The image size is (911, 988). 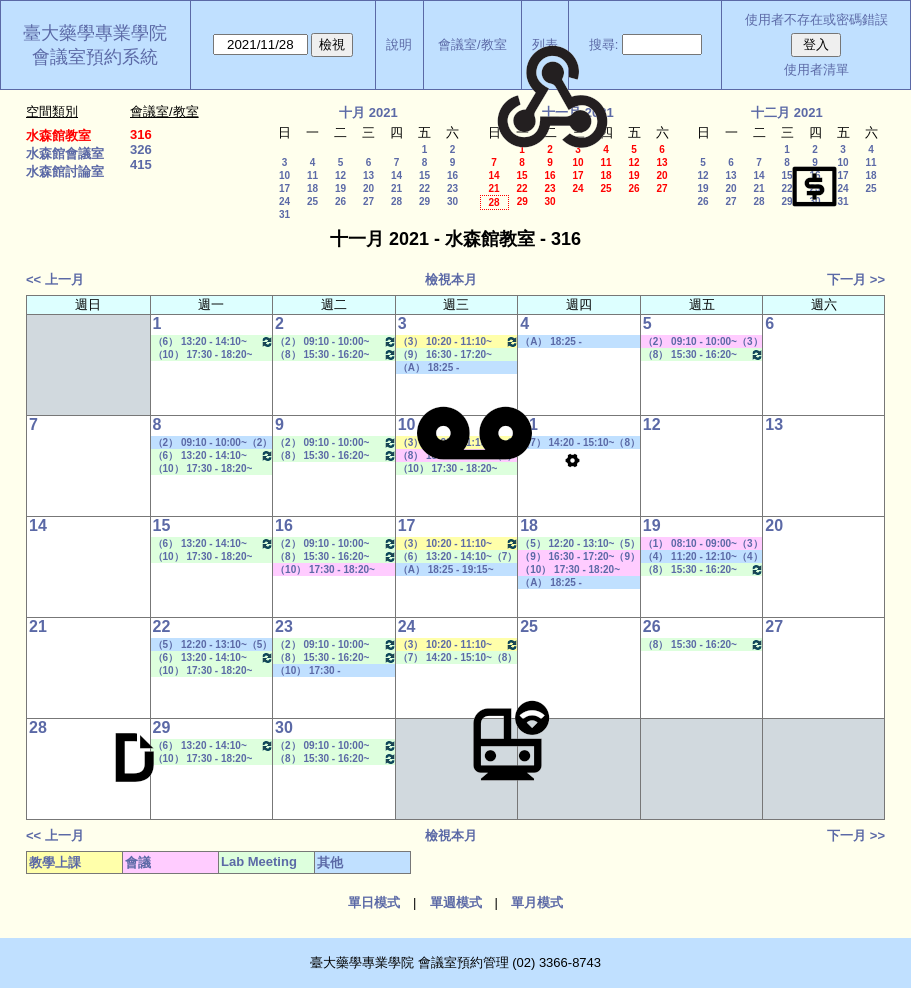 What do you see at coordinates (507, 742) in the screenshot?
I see `indicates wifi availability on subway or transit` at bounding box center [507, 742].